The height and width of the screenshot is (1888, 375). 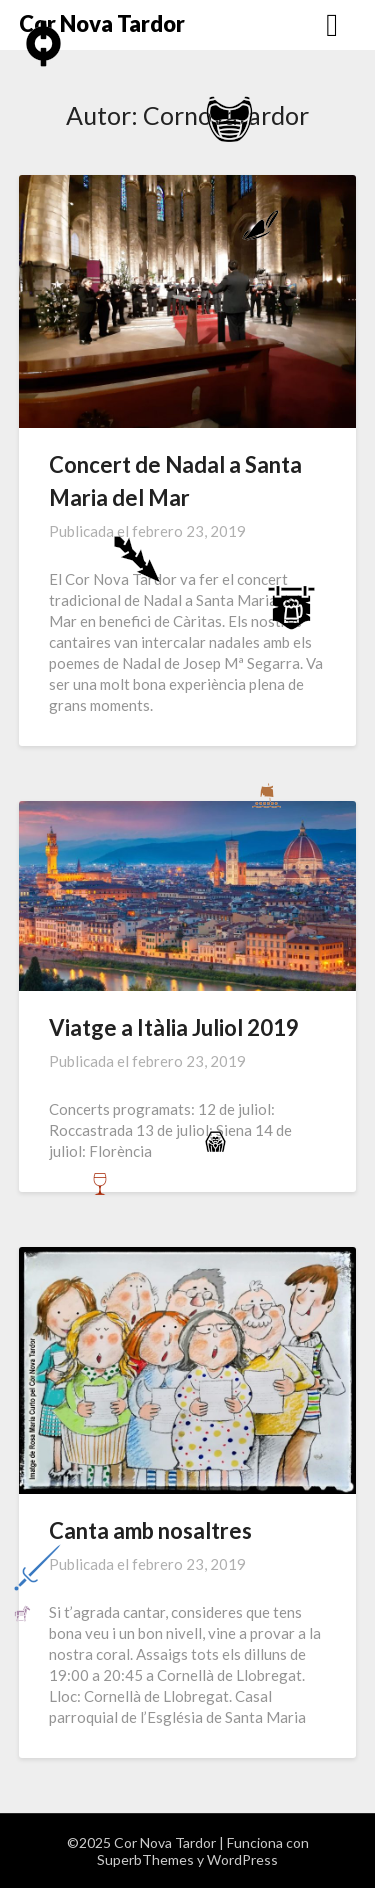 I want to click on vampire character or enemy type in a game, so click(x=215, y=1141).